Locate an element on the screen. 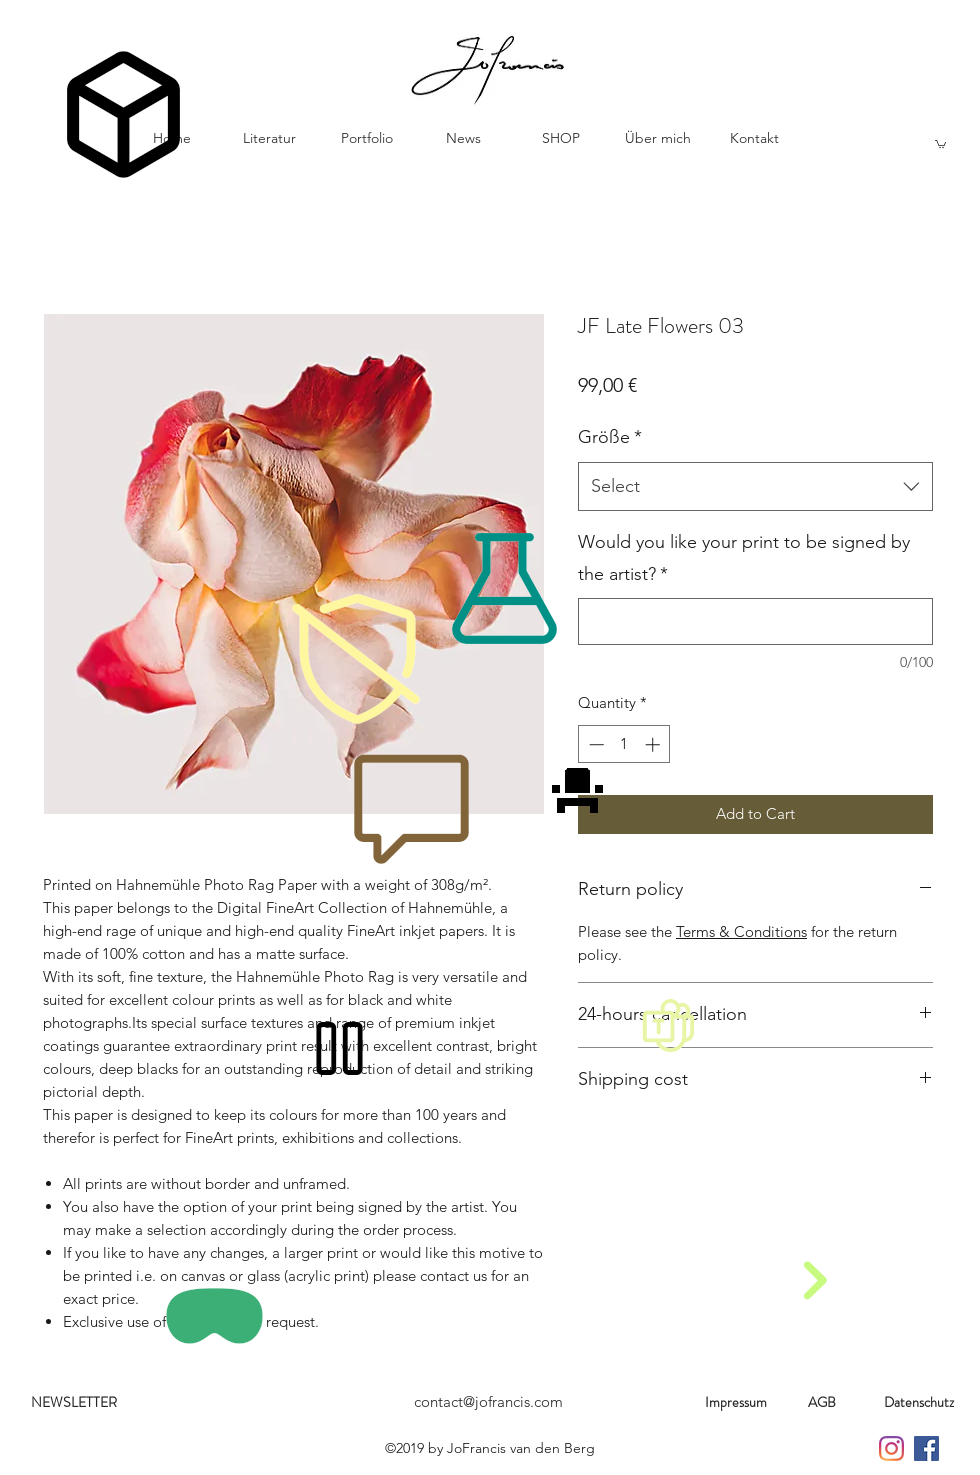 This screenshot has width=980, height=1475. switch to column layout view is located at coordinates (339, 1048).